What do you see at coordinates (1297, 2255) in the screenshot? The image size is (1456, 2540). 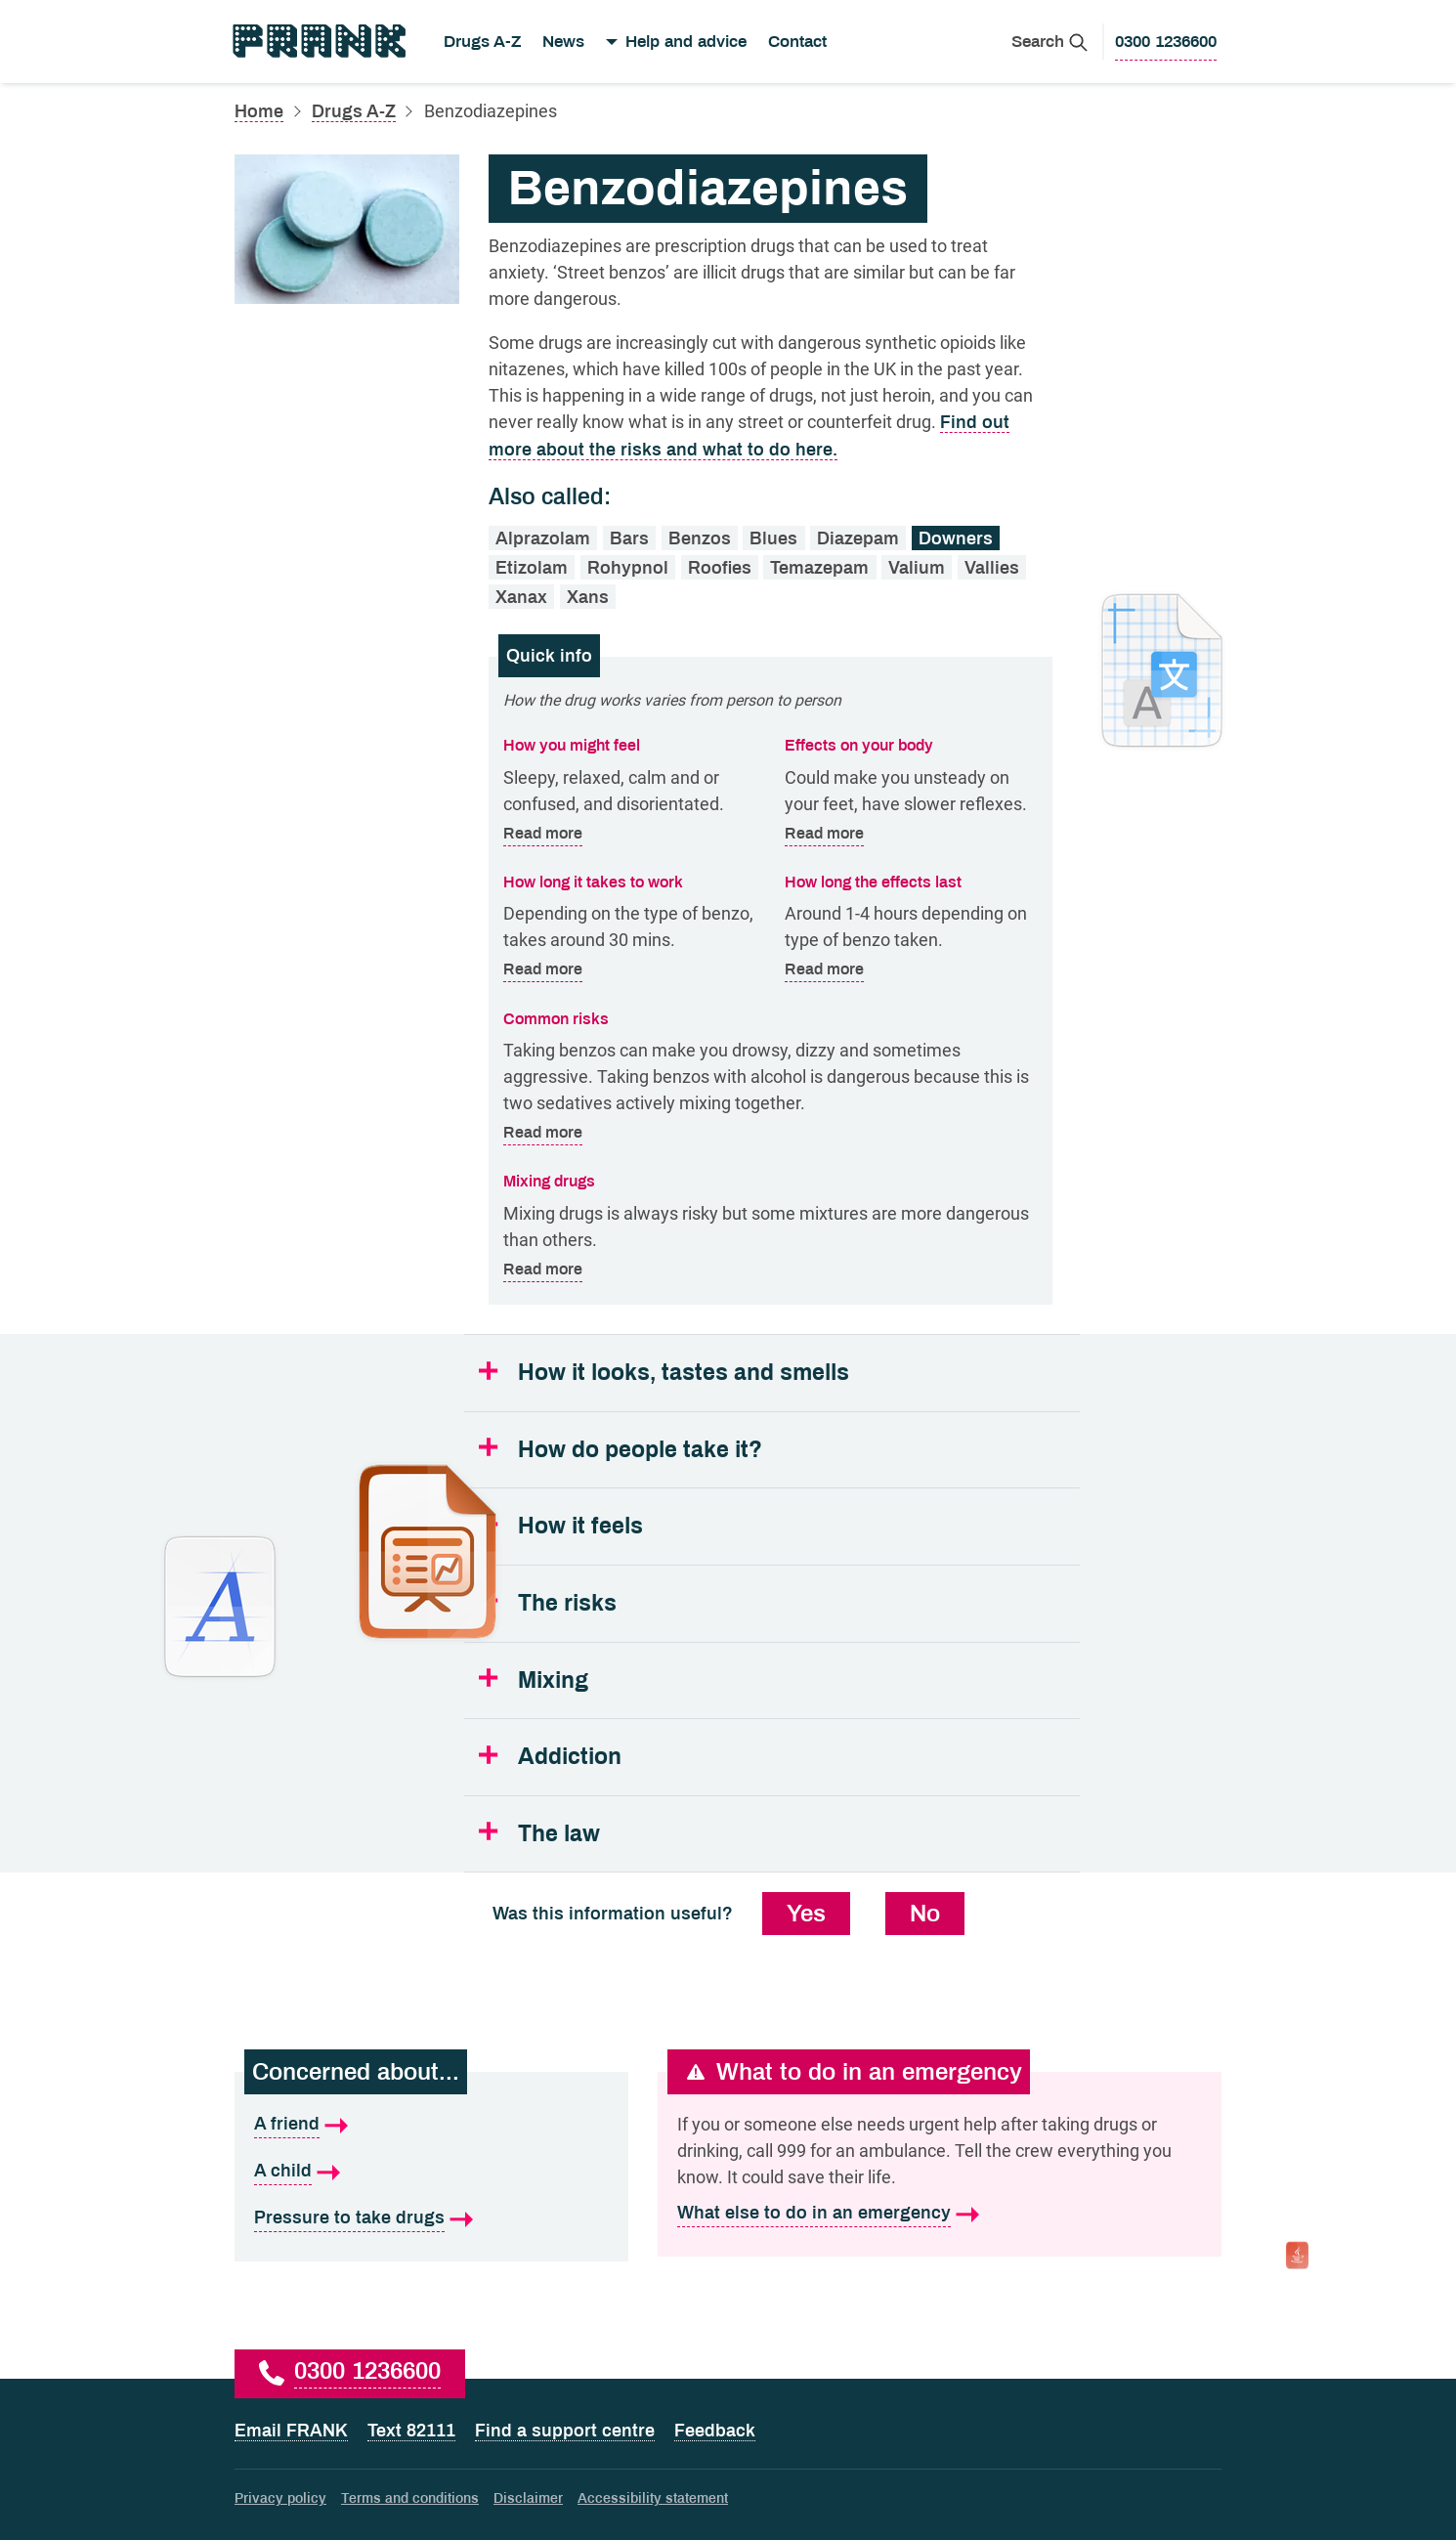 I see `a java source code file` at bounding box center [1297, 2255].